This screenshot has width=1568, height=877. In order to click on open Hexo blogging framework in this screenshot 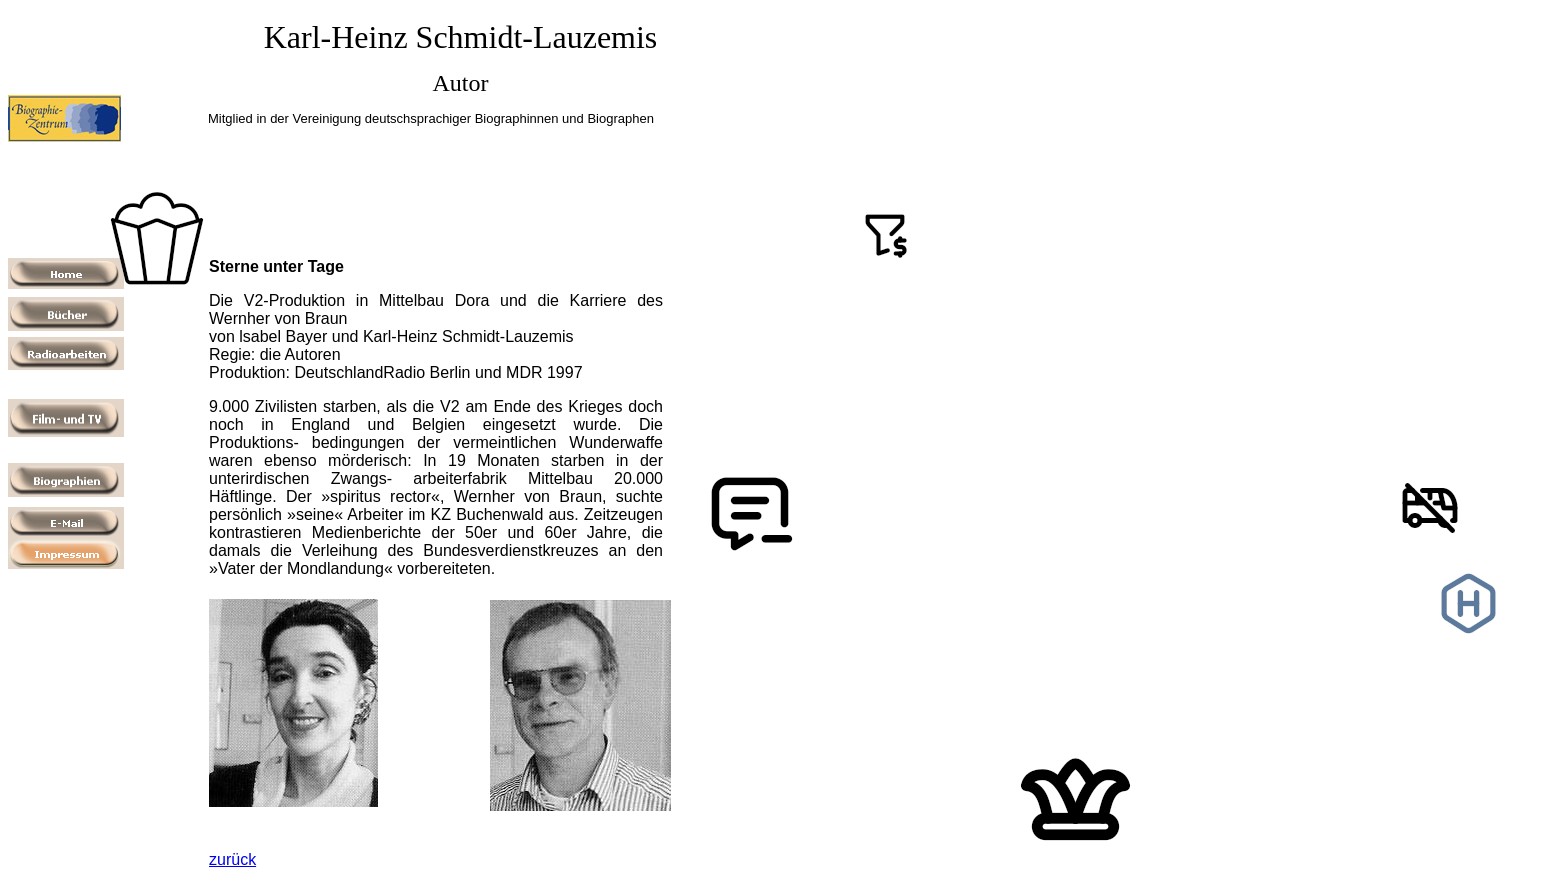, I will do `click(1468, 603)`.